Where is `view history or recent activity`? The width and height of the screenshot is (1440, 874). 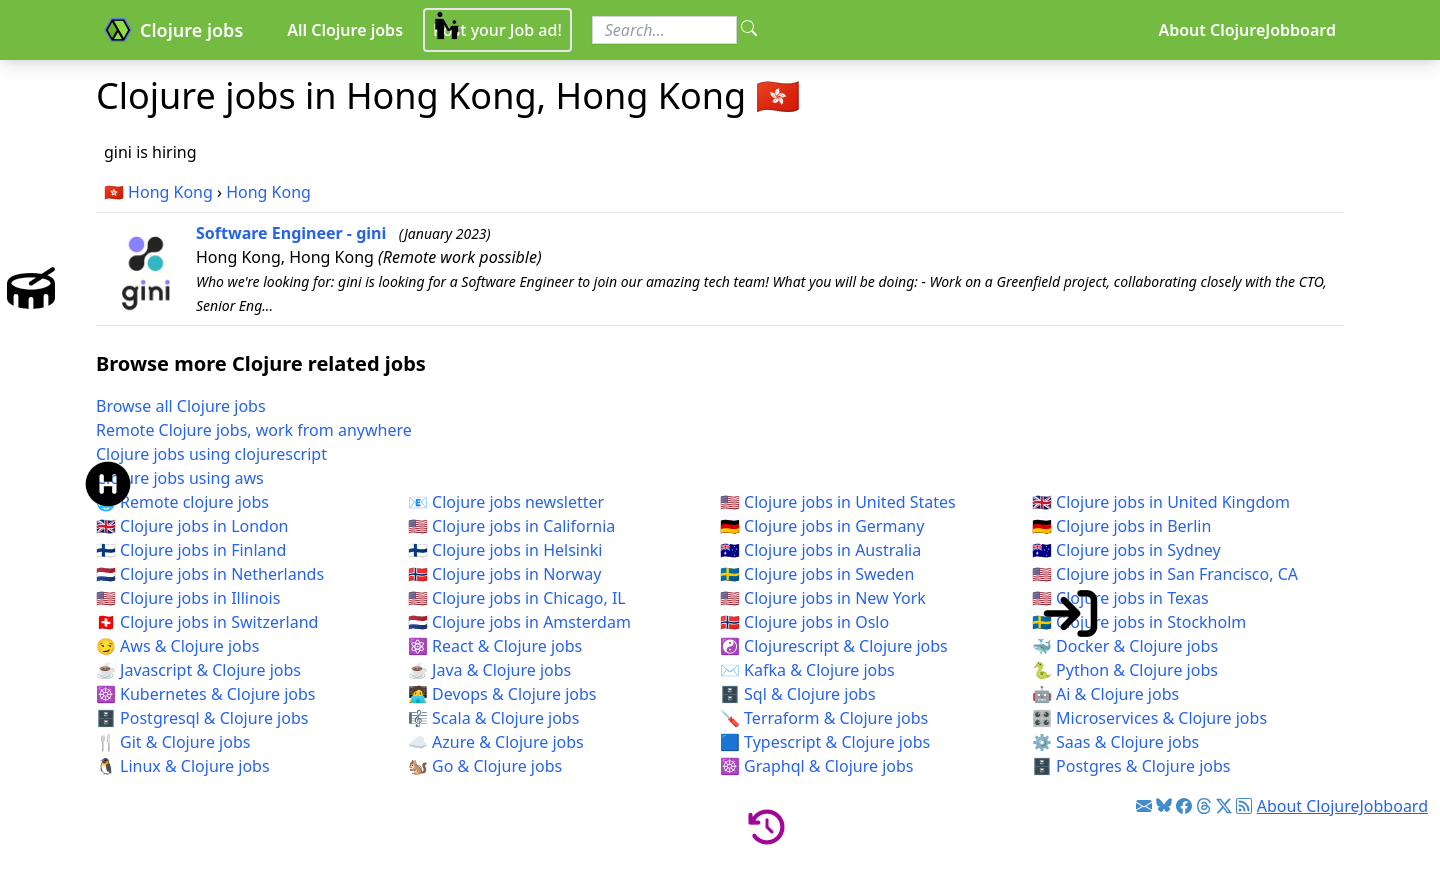 view history or recent activity is located at coordinates (767, 827).